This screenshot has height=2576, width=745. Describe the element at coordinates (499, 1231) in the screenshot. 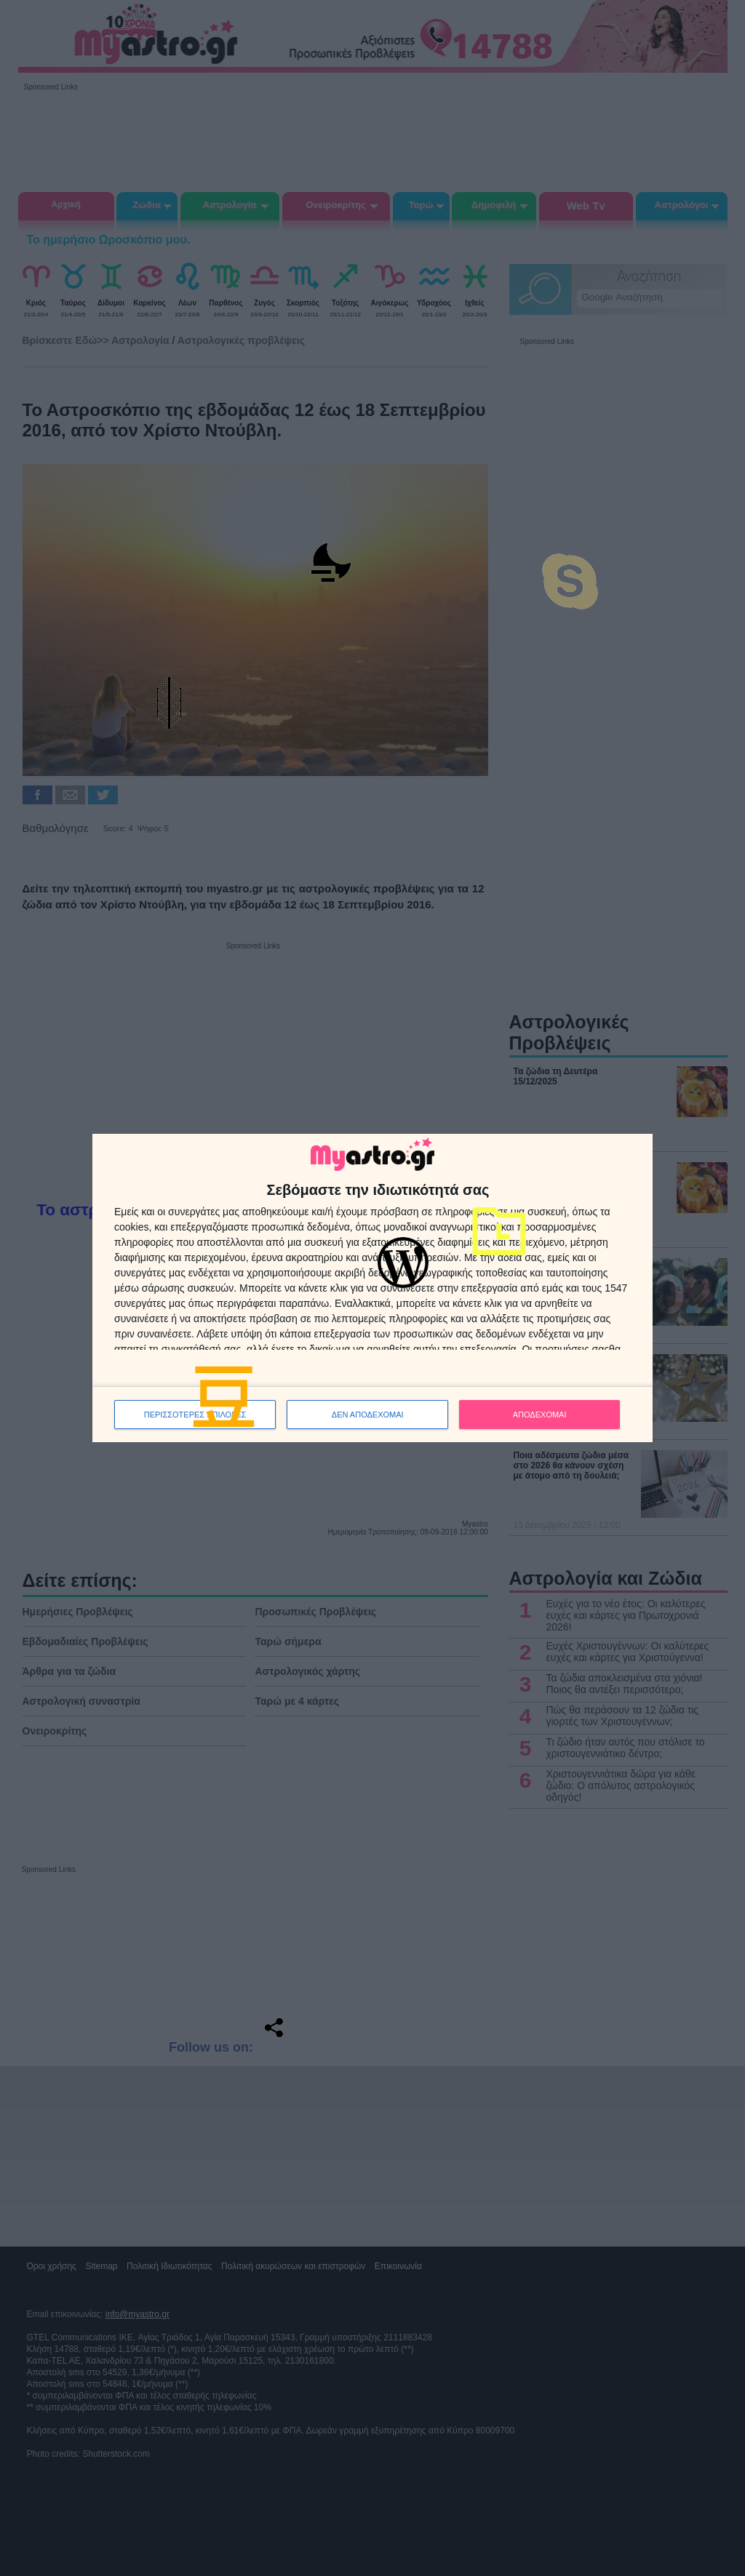

I see `view folder history or previous versions` at that location.